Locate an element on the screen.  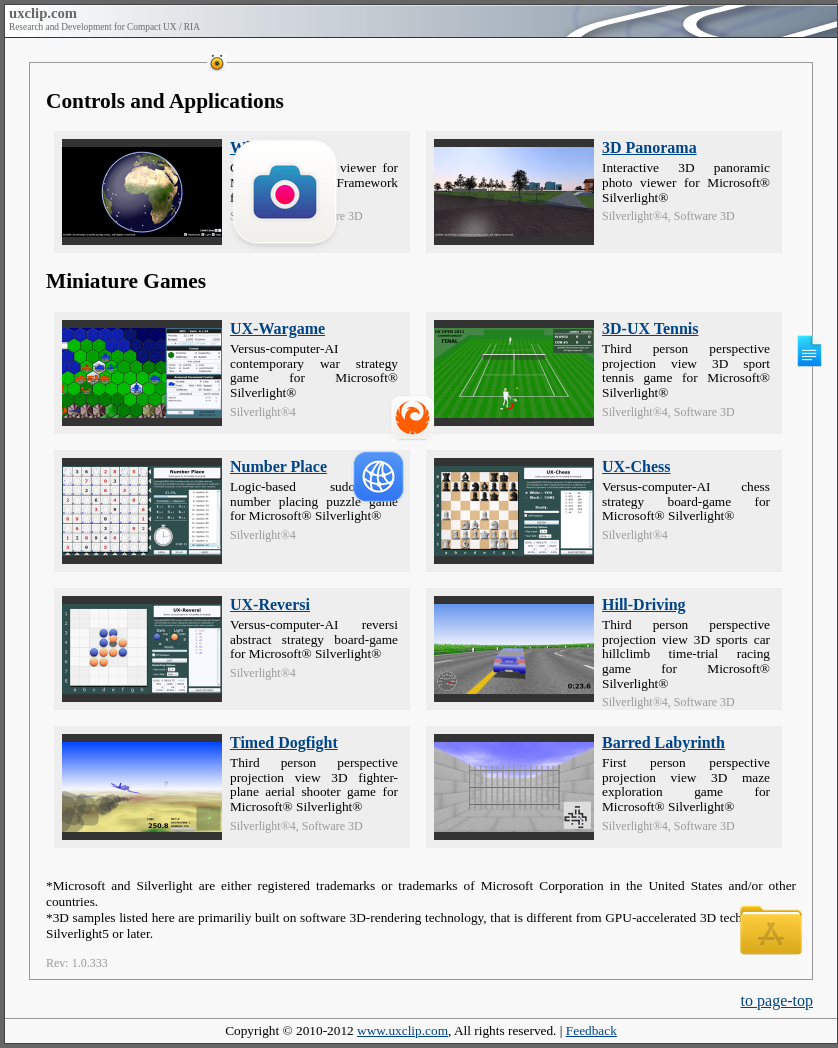
open betterbird email client is located at coordinates (412, 417).